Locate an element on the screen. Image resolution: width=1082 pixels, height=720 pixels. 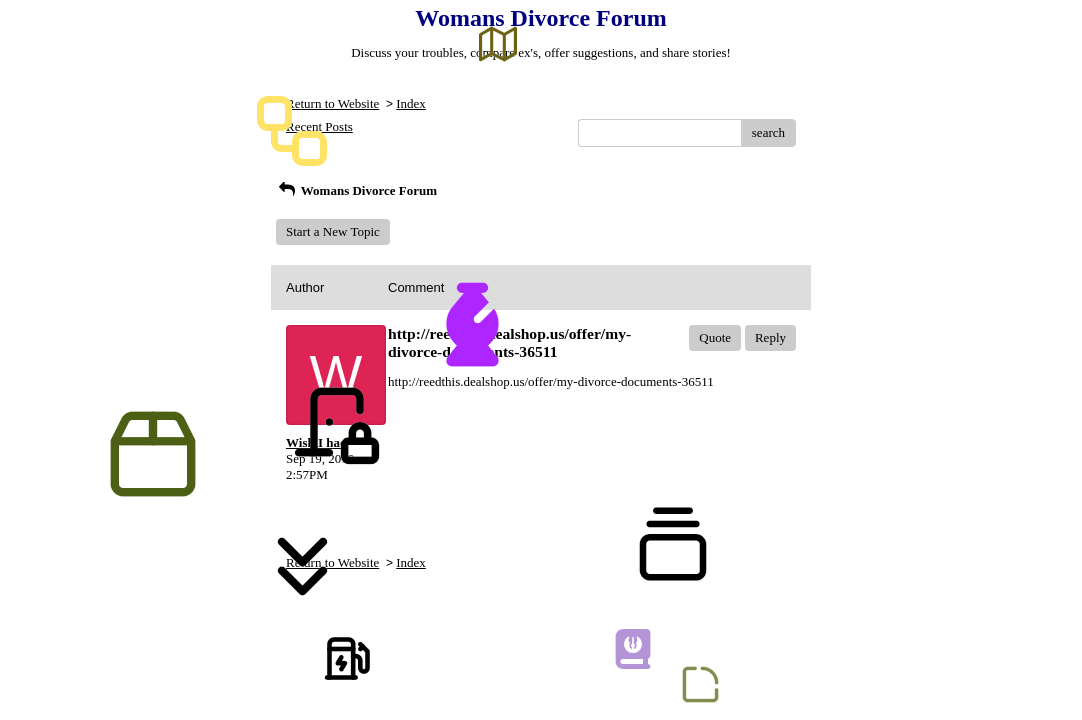
view package or shipment details is located at coordinates (153, 454).